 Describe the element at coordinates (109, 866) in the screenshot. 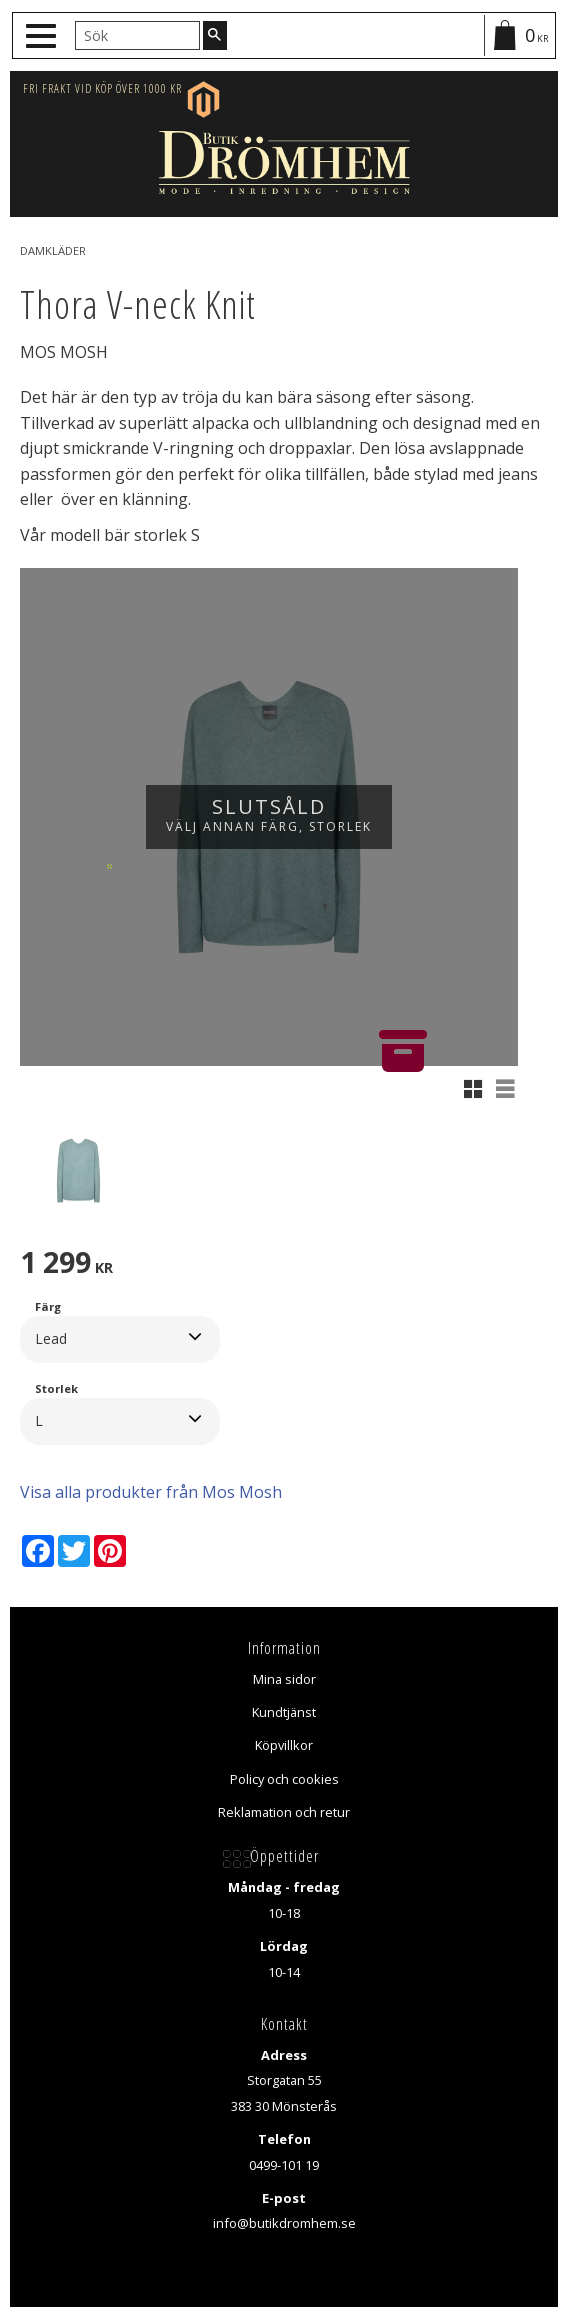

I see `indicates an unselected or inactive radio button option` at that location.